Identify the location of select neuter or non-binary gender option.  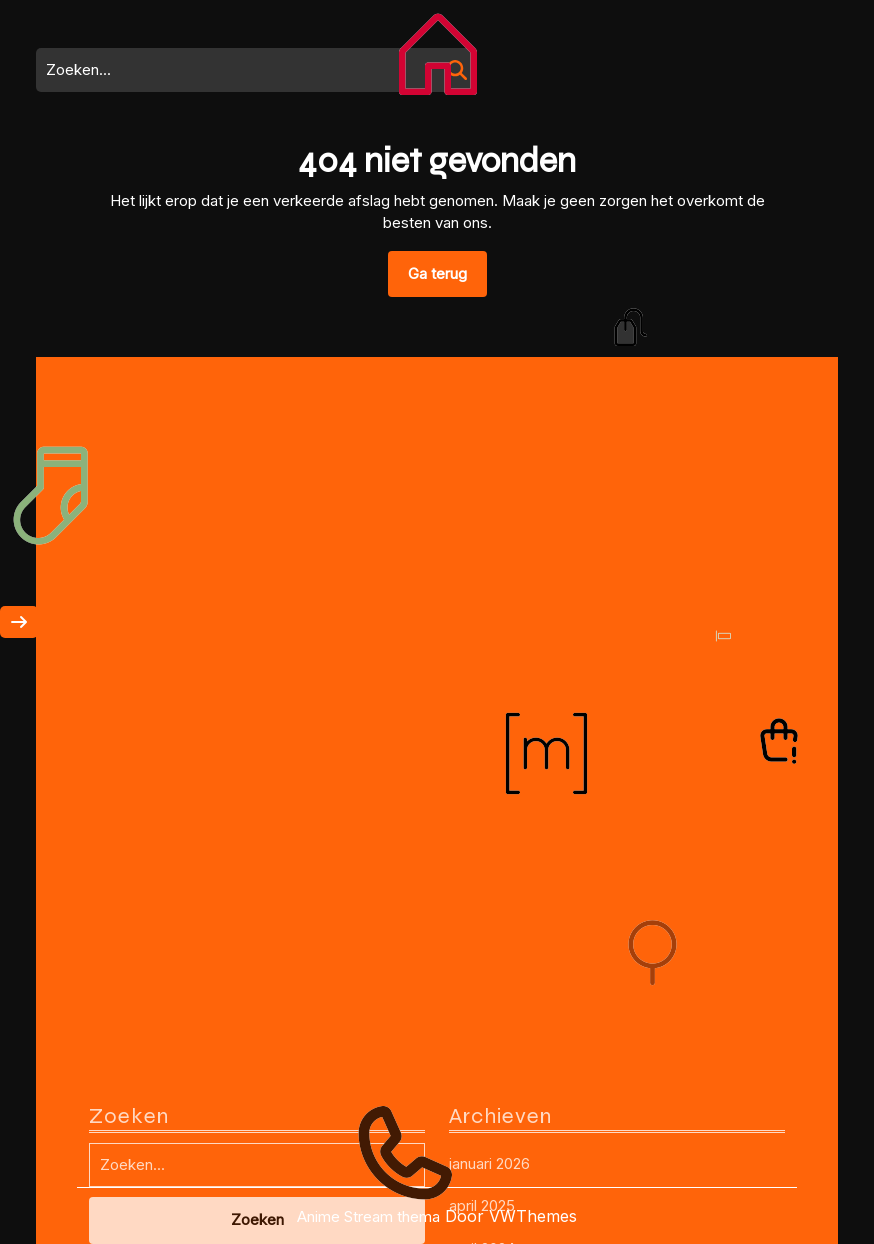
(652, 951).